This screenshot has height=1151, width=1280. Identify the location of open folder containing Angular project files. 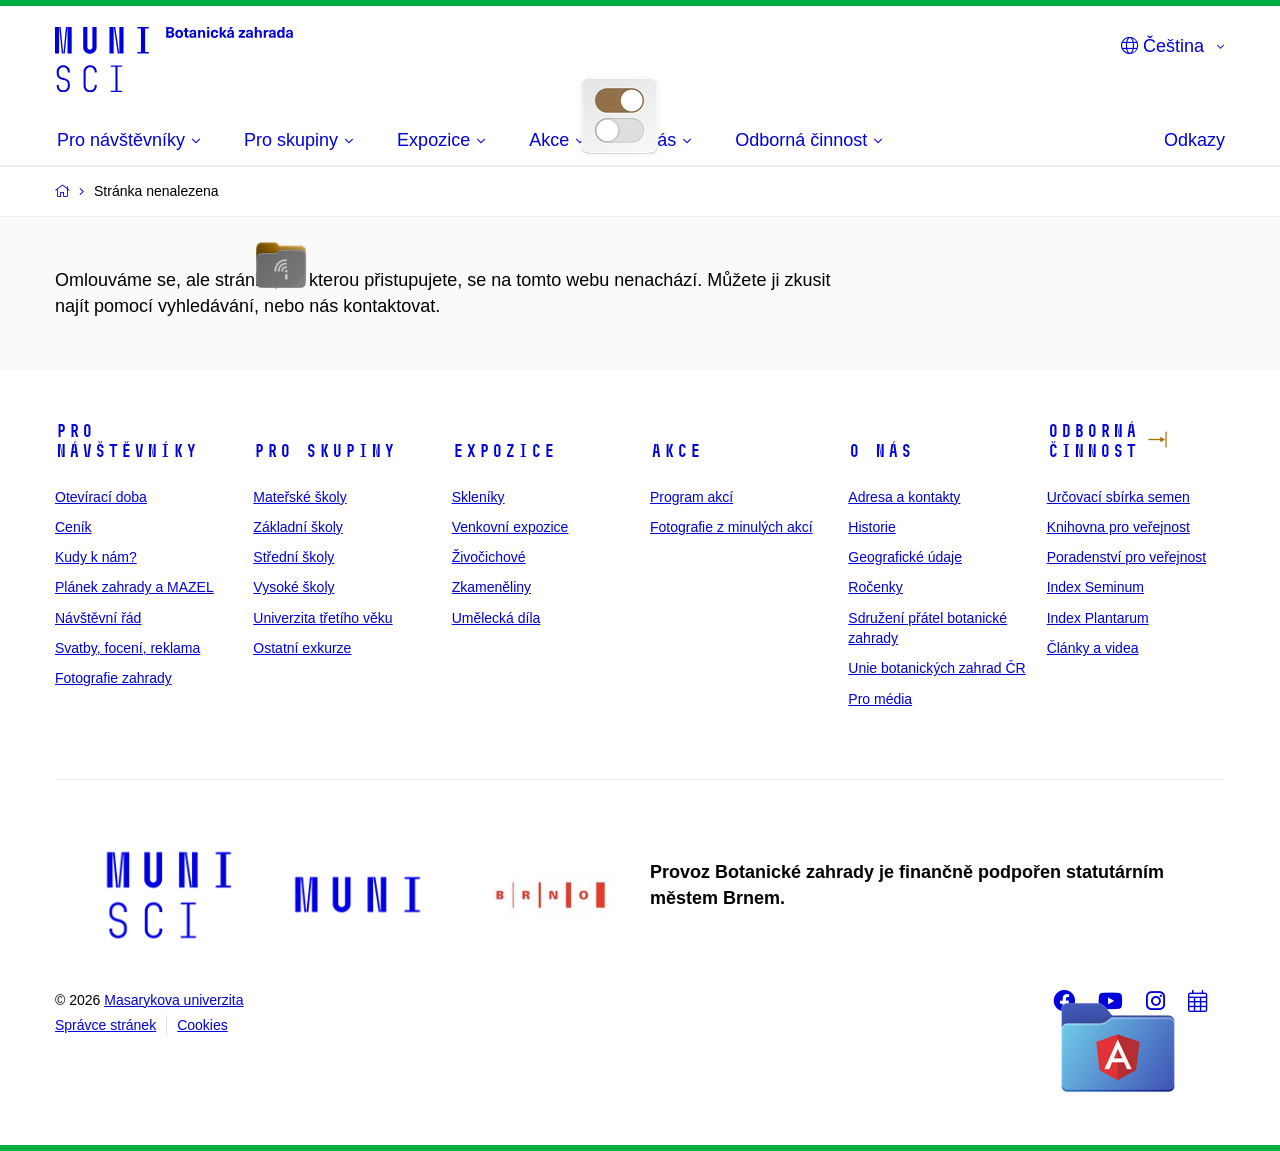
(1117, 1050).